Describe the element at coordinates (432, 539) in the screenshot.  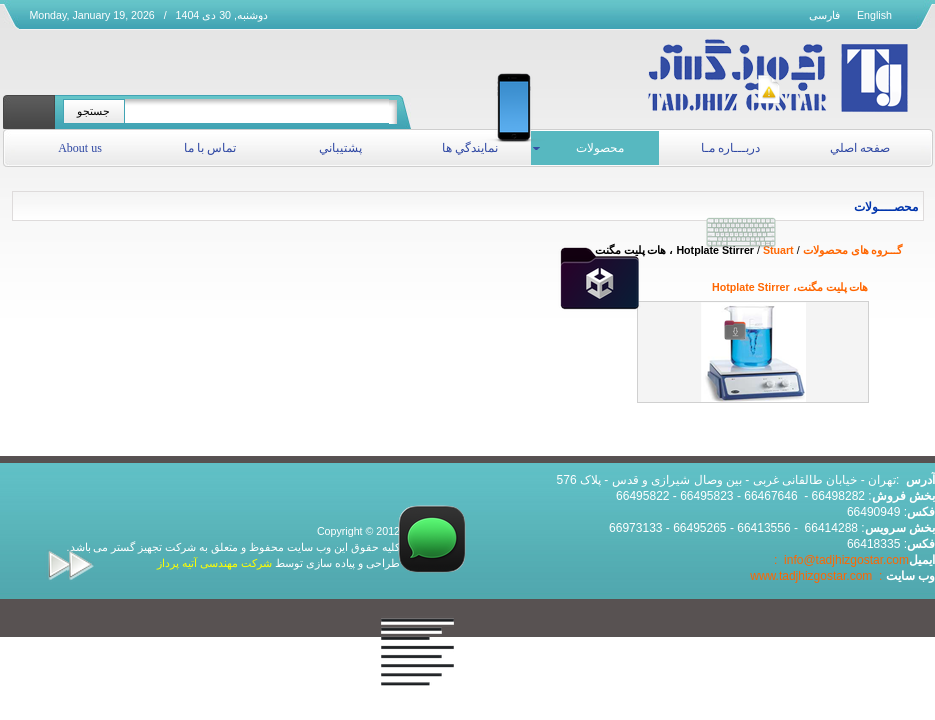
I see `open the messages app` at that location.